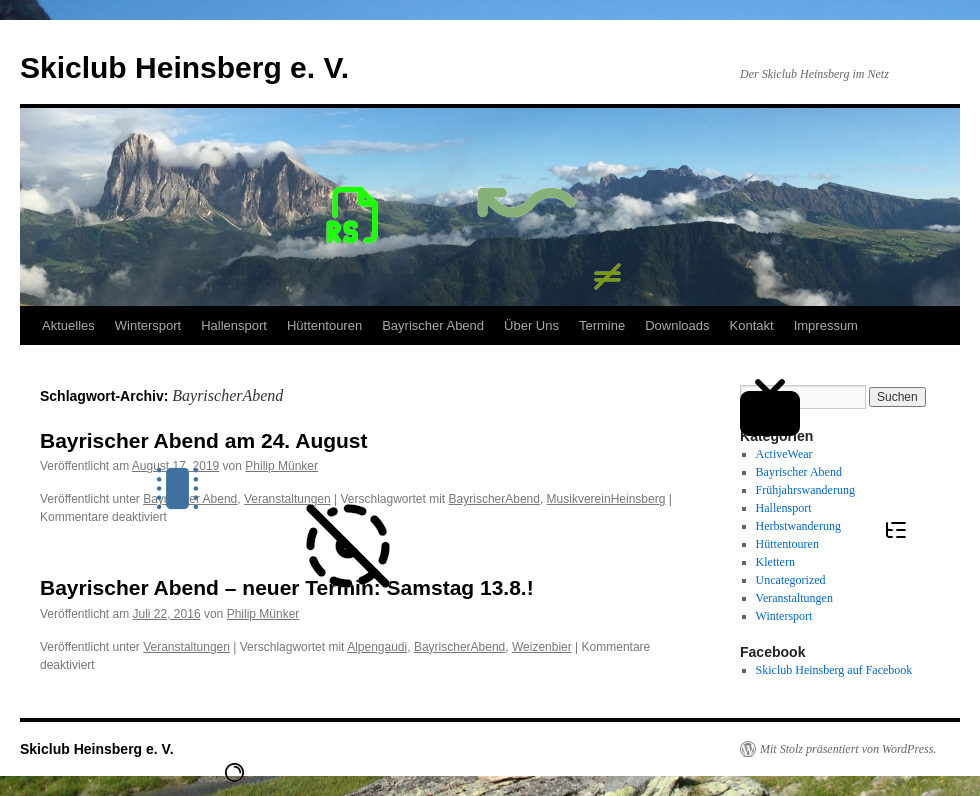 The height and width of the screenshot is (796, 980). Describe the element at coordinates (234, 772) in the screenshot. I see `apply inner shadow effect to top-right corner` at that location.